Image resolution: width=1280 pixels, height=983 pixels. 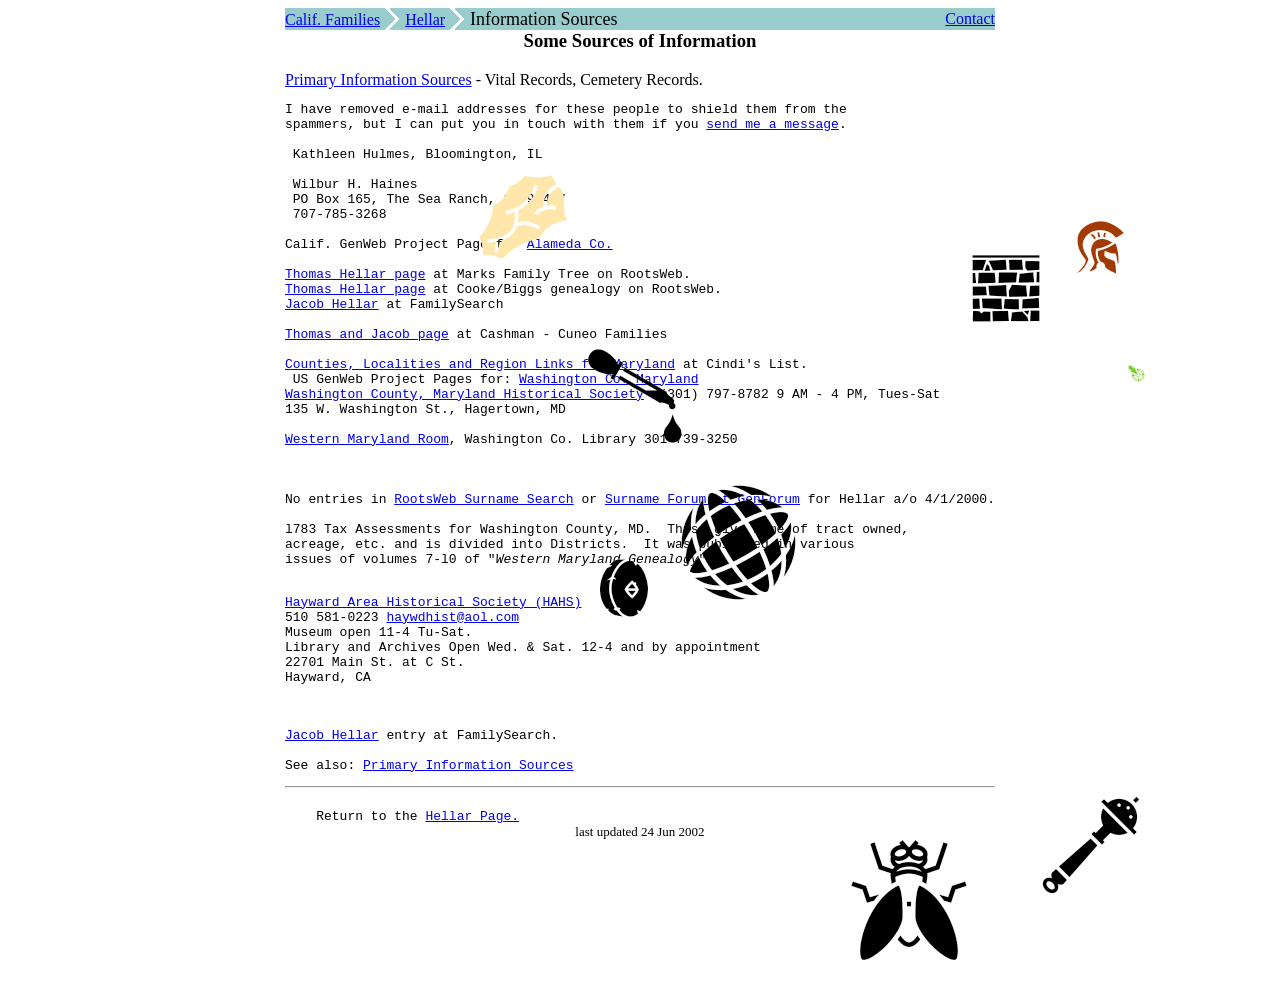 What do you see at coordinates (1136, 373) in the screenshot?
I see `aim or target an objective` at bounding box center [1136, 373].